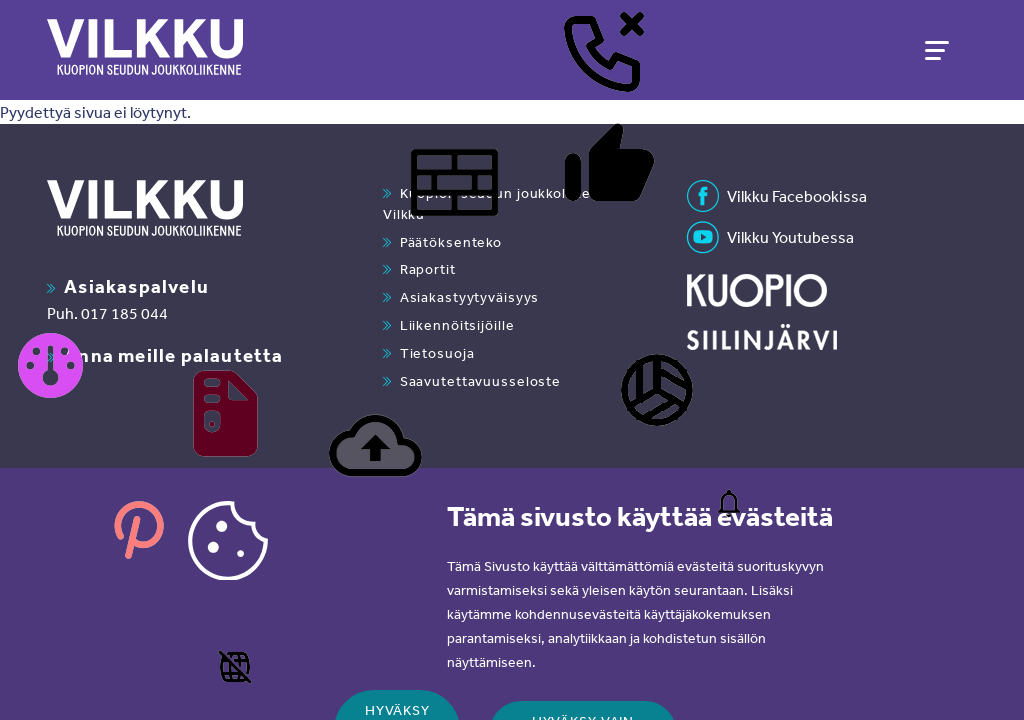 The width and height of the screenshot is (1024, 720). Describe the element at coordinates (604, 52) in the screenshot. I see `end the current phone call` at that location.